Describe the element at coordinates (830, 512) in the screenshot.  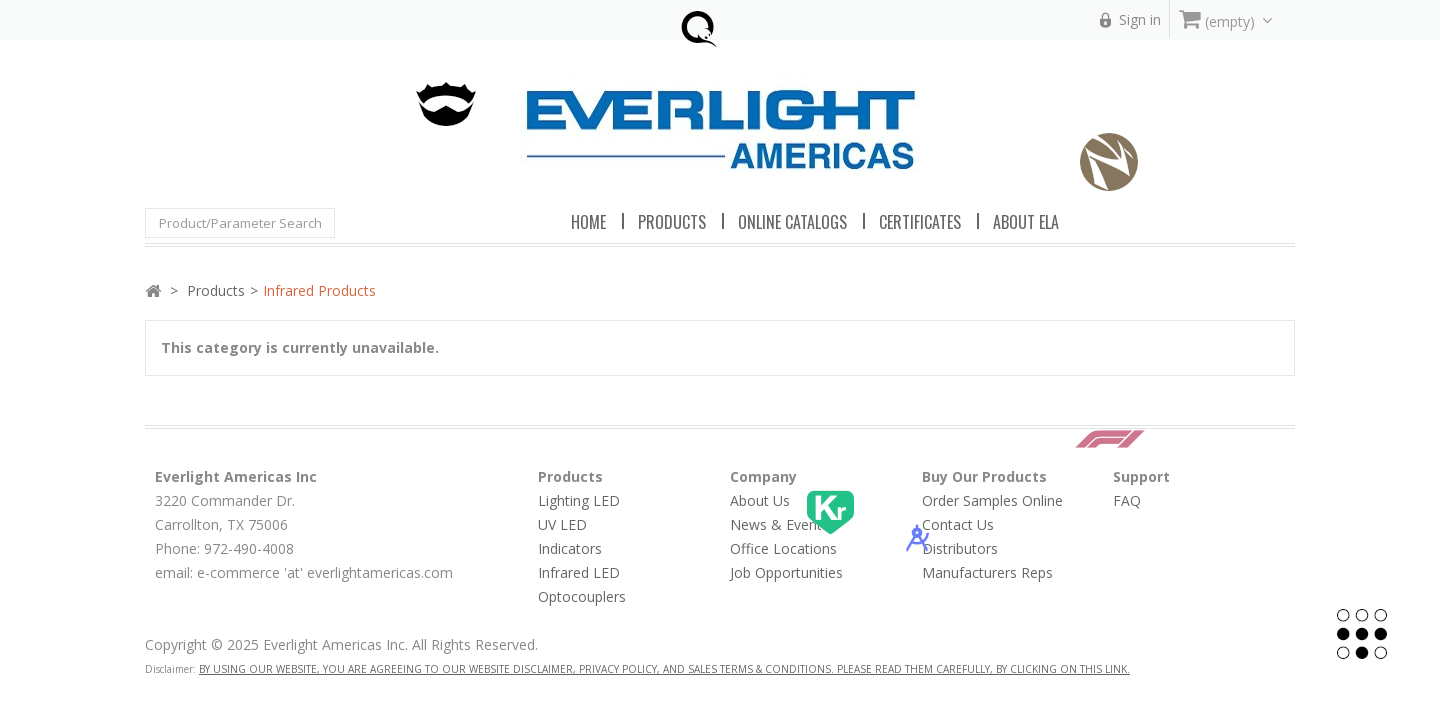
I see `kred app or service logo` at that location.